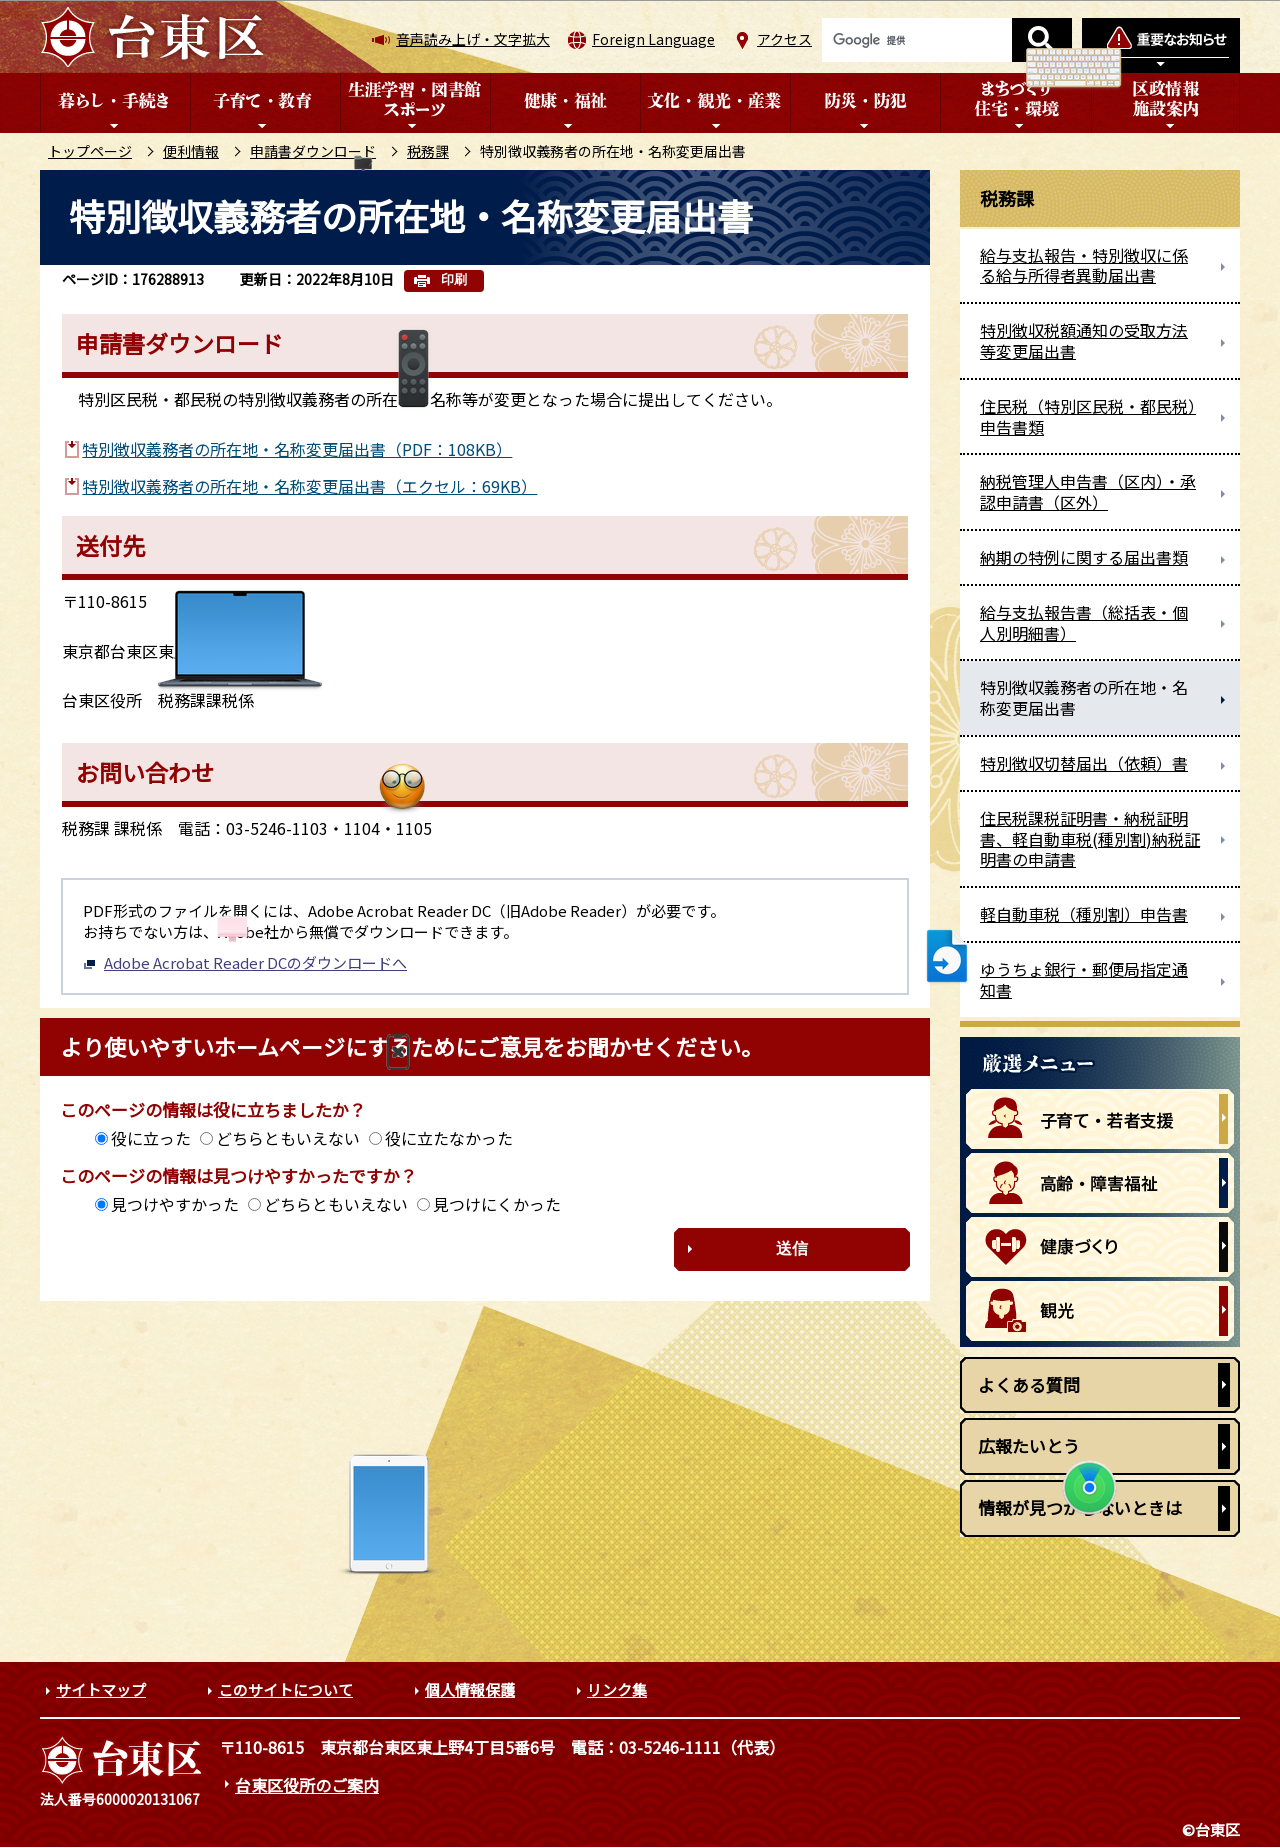 The width and height of the screenshot is (1280, 1848). What do you see at coordinates (1073, 67) in the screenshot?
I see `apple magic keyboard with touch id in yellow` at bounding box center [1073, 67].